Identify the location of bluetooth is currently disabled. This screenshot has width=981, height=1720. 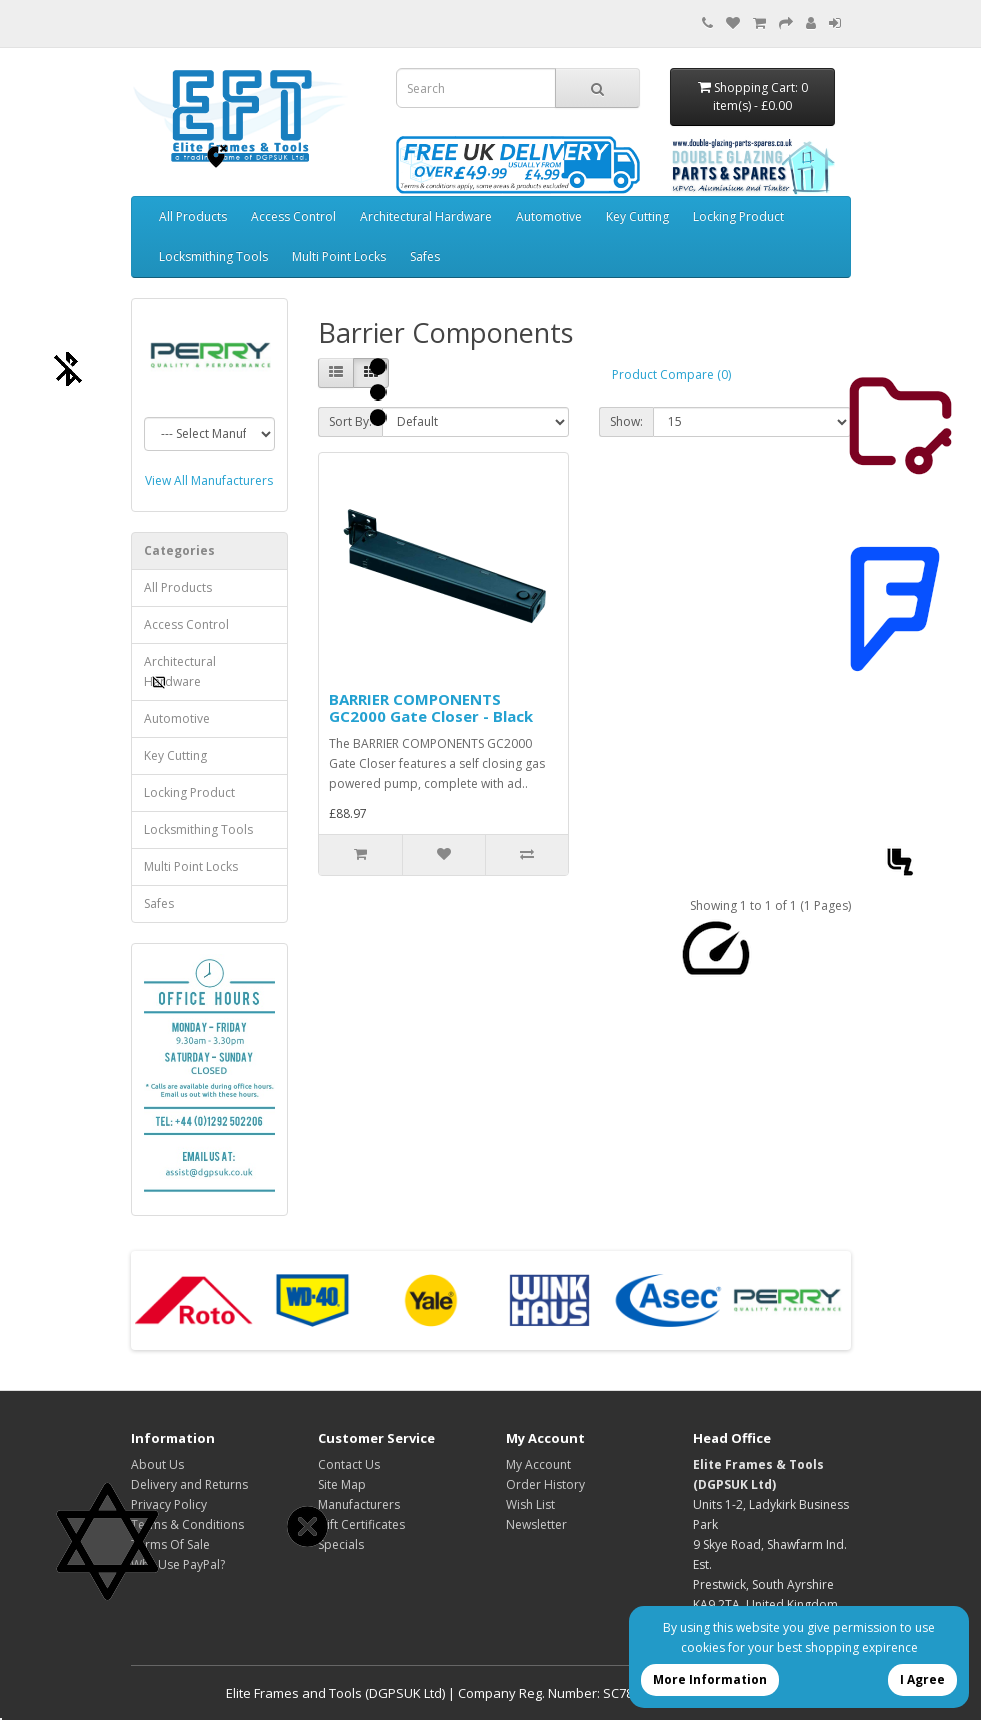
(68, 369).